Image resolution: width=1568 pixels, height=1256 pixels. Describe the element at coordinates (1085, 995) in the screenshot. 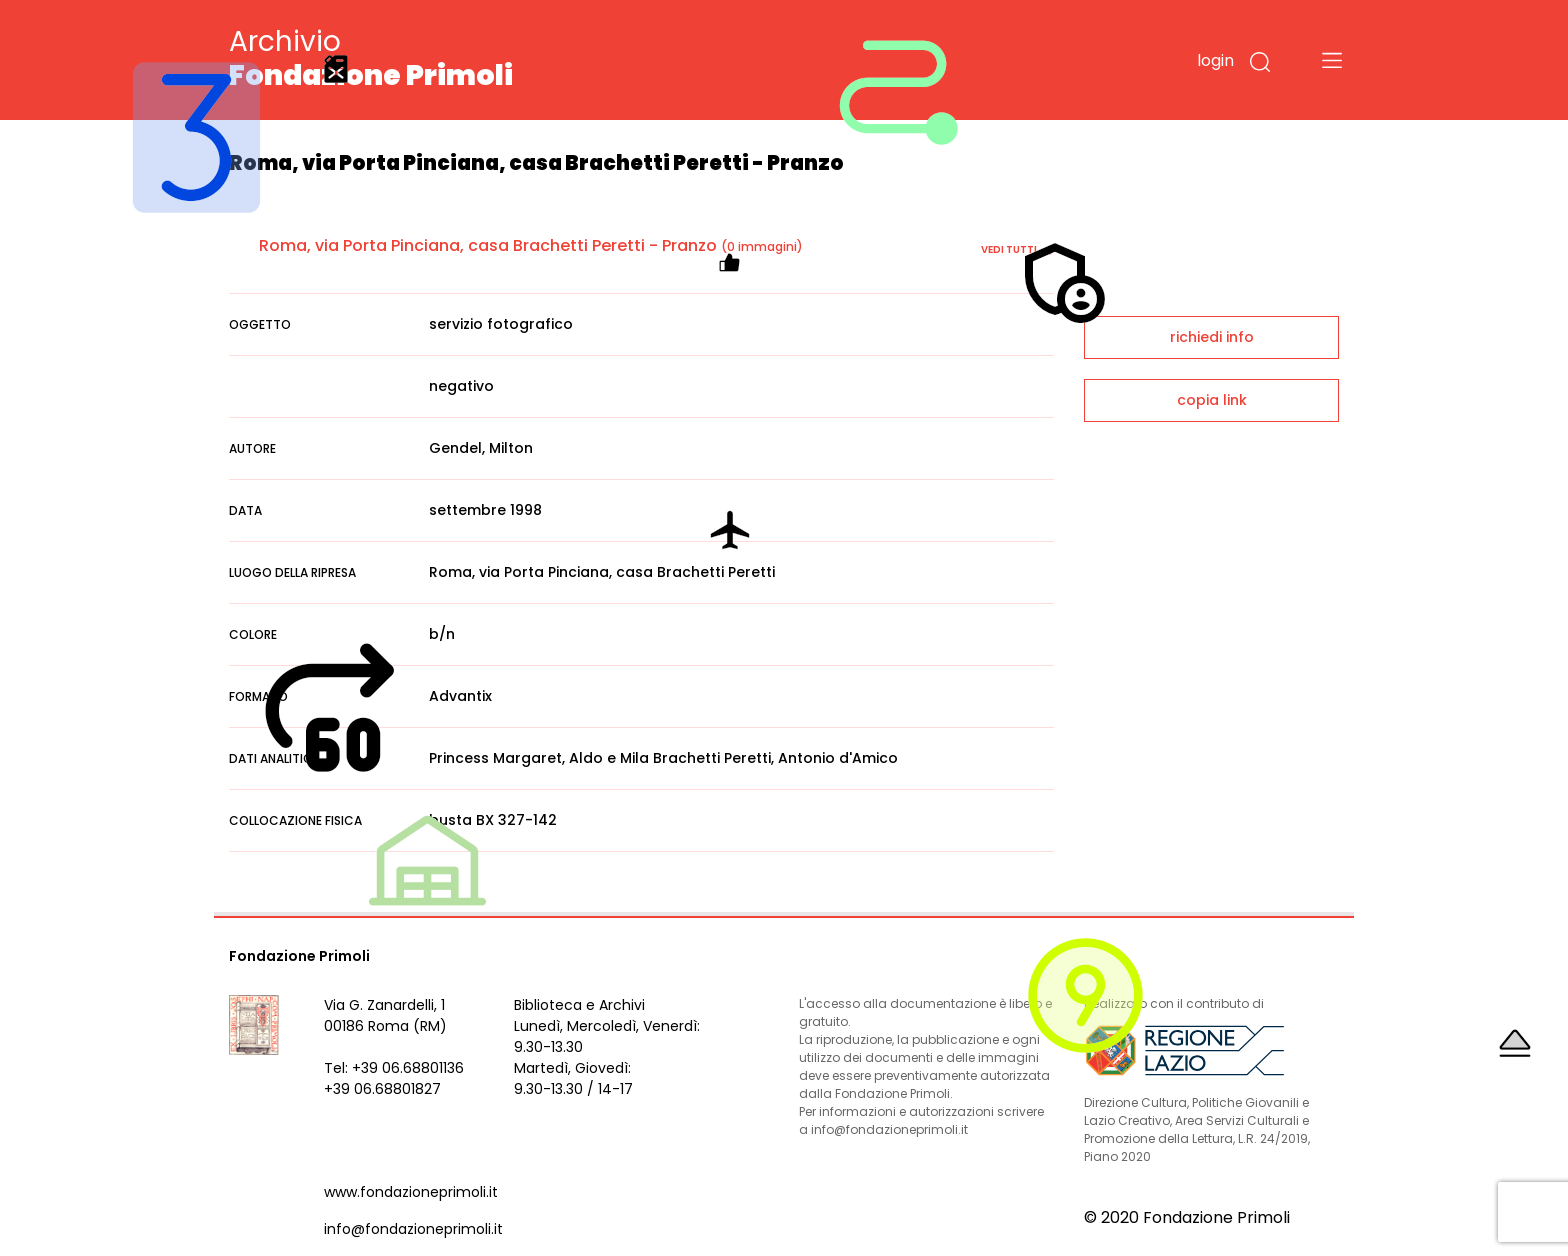

I see `indicates step 9 in a multi-step process` at that location.